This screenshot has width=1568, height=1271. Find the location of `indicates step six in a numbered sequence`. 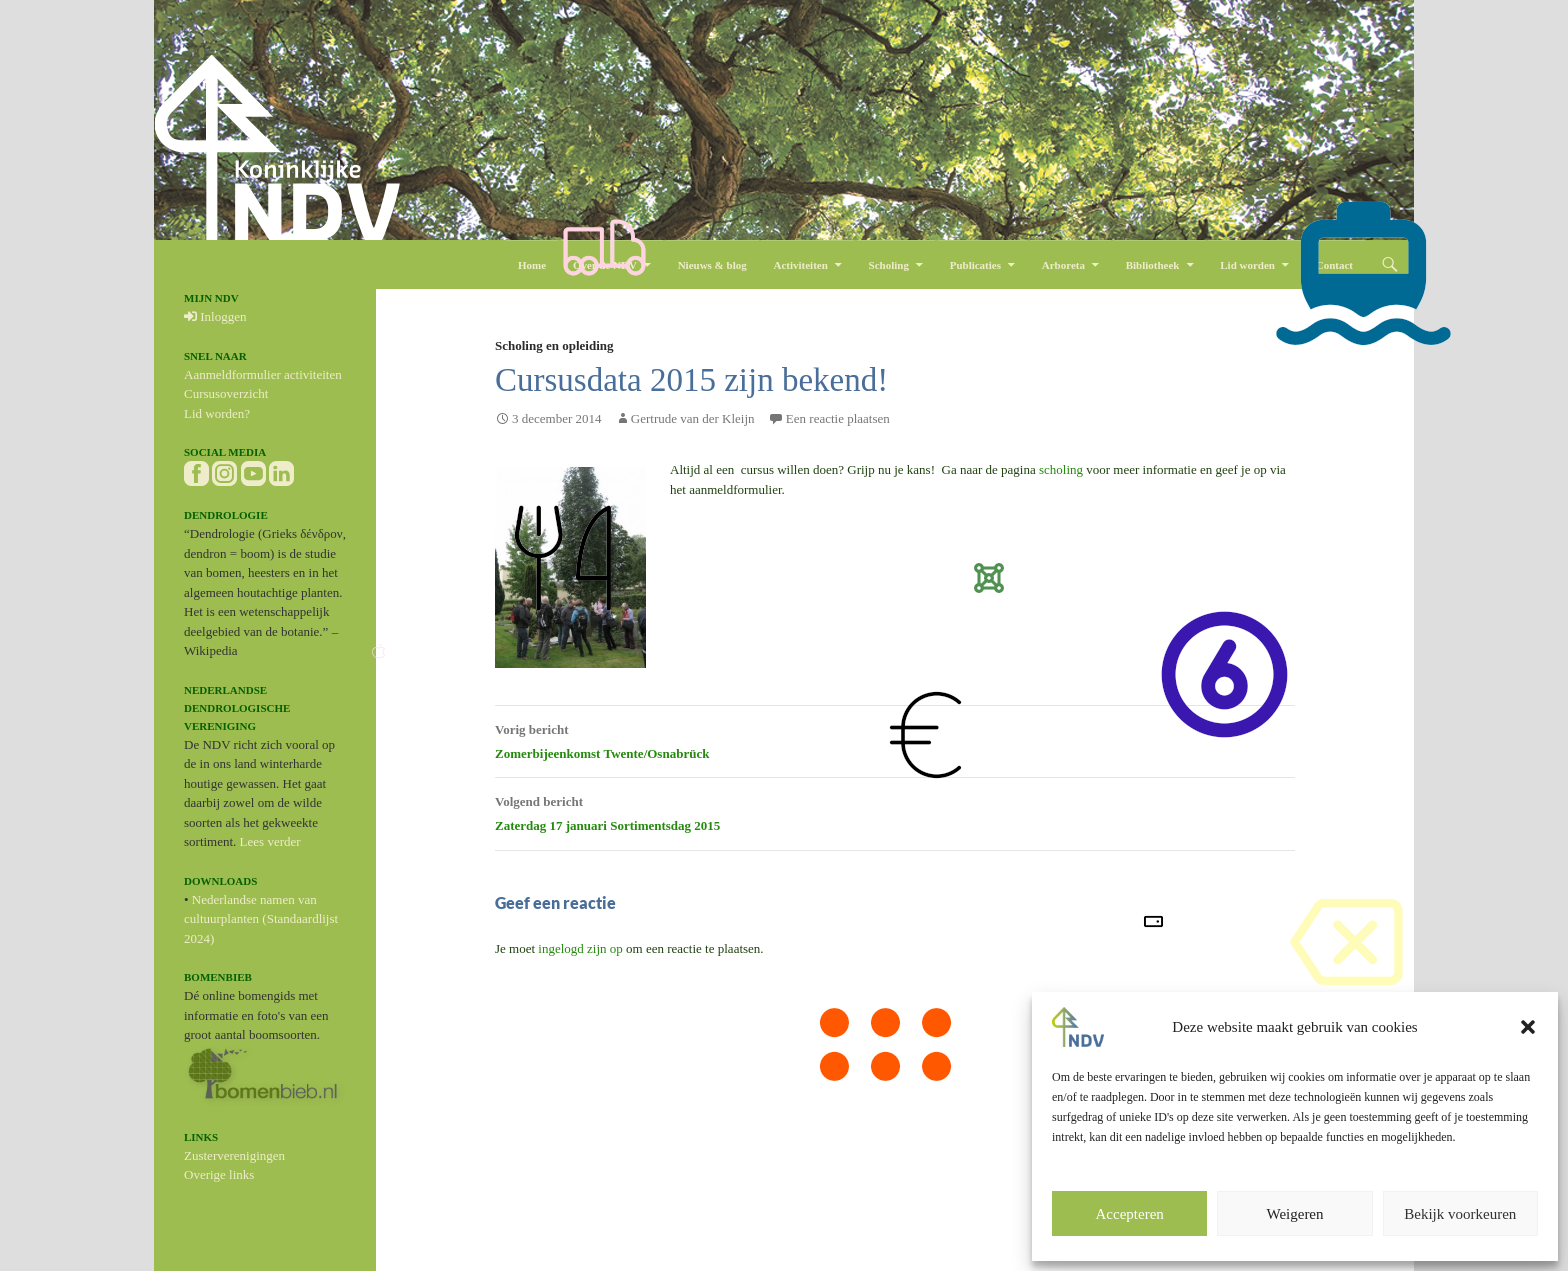

indicates step six in a numbered sequence is located at coordinates (1224, 674).